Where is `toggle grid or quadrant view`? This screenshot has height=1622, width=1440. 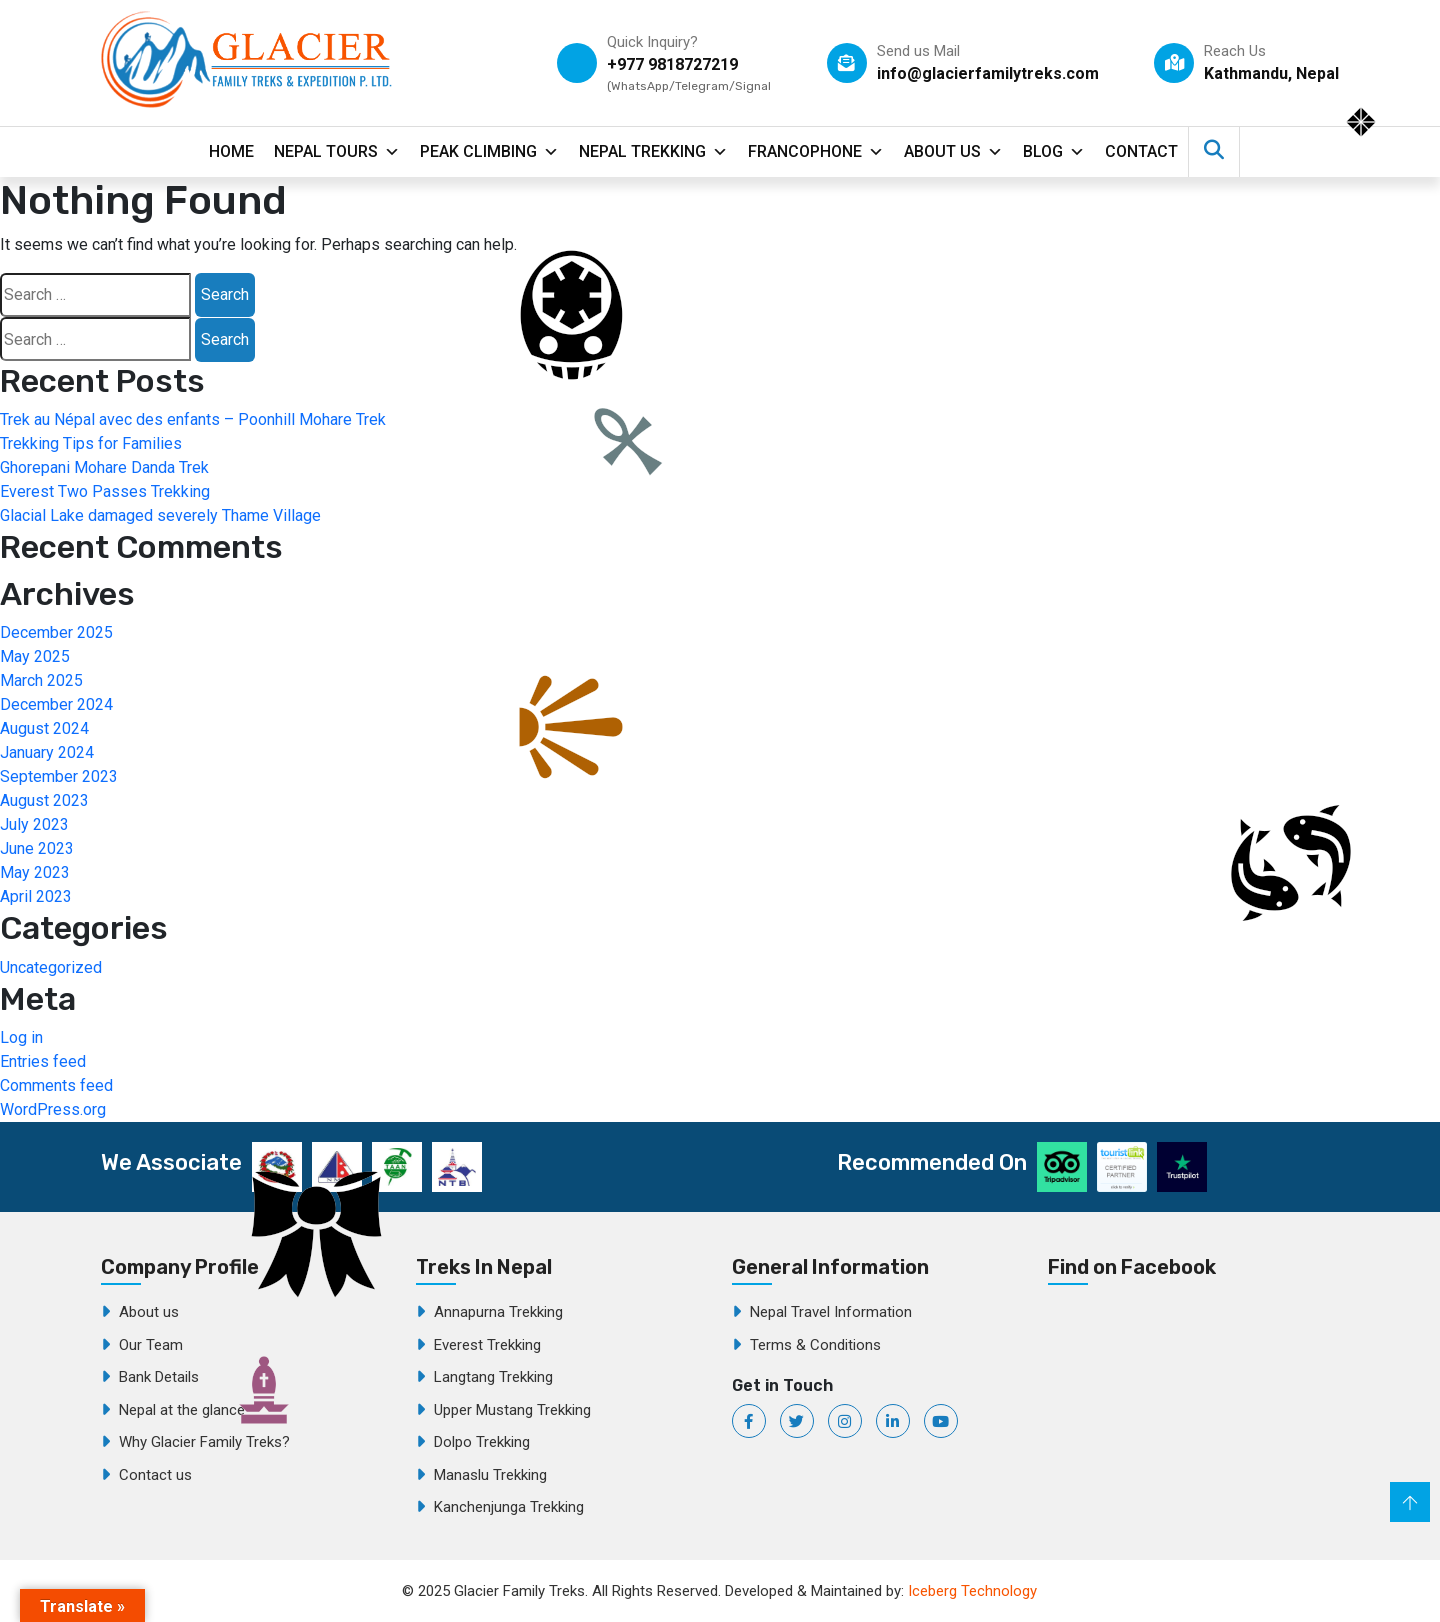
toggle grid or quadrant view is located at coordinates (1361, 122).